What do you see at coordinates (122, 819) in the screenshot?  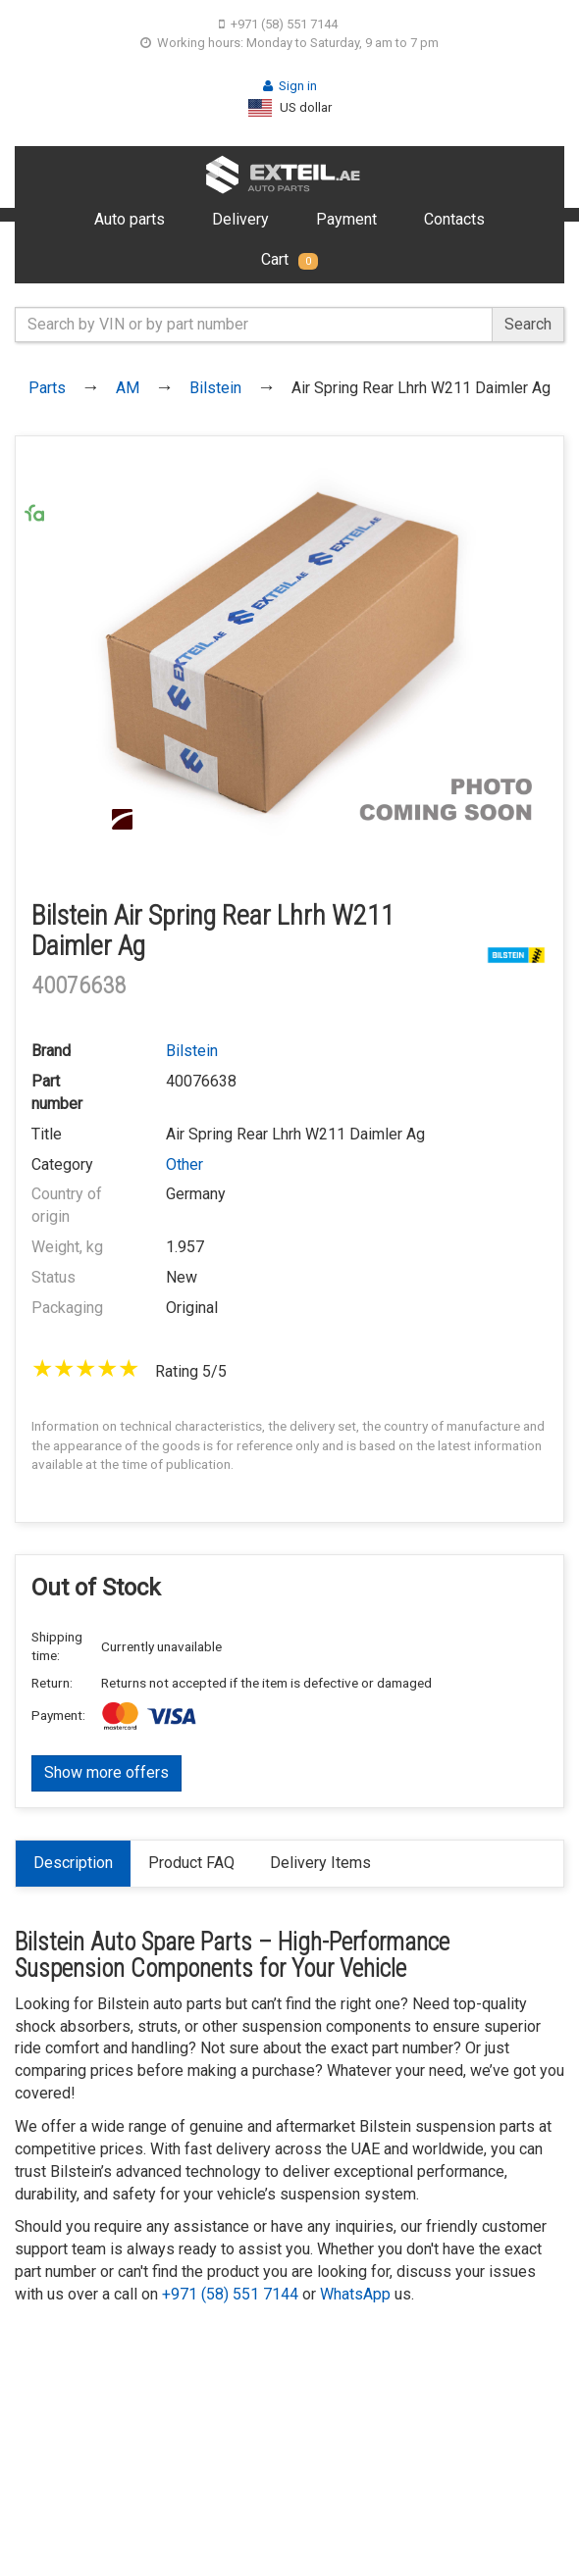 I see `devexpress brand logo` at bounding box center [122, 819].